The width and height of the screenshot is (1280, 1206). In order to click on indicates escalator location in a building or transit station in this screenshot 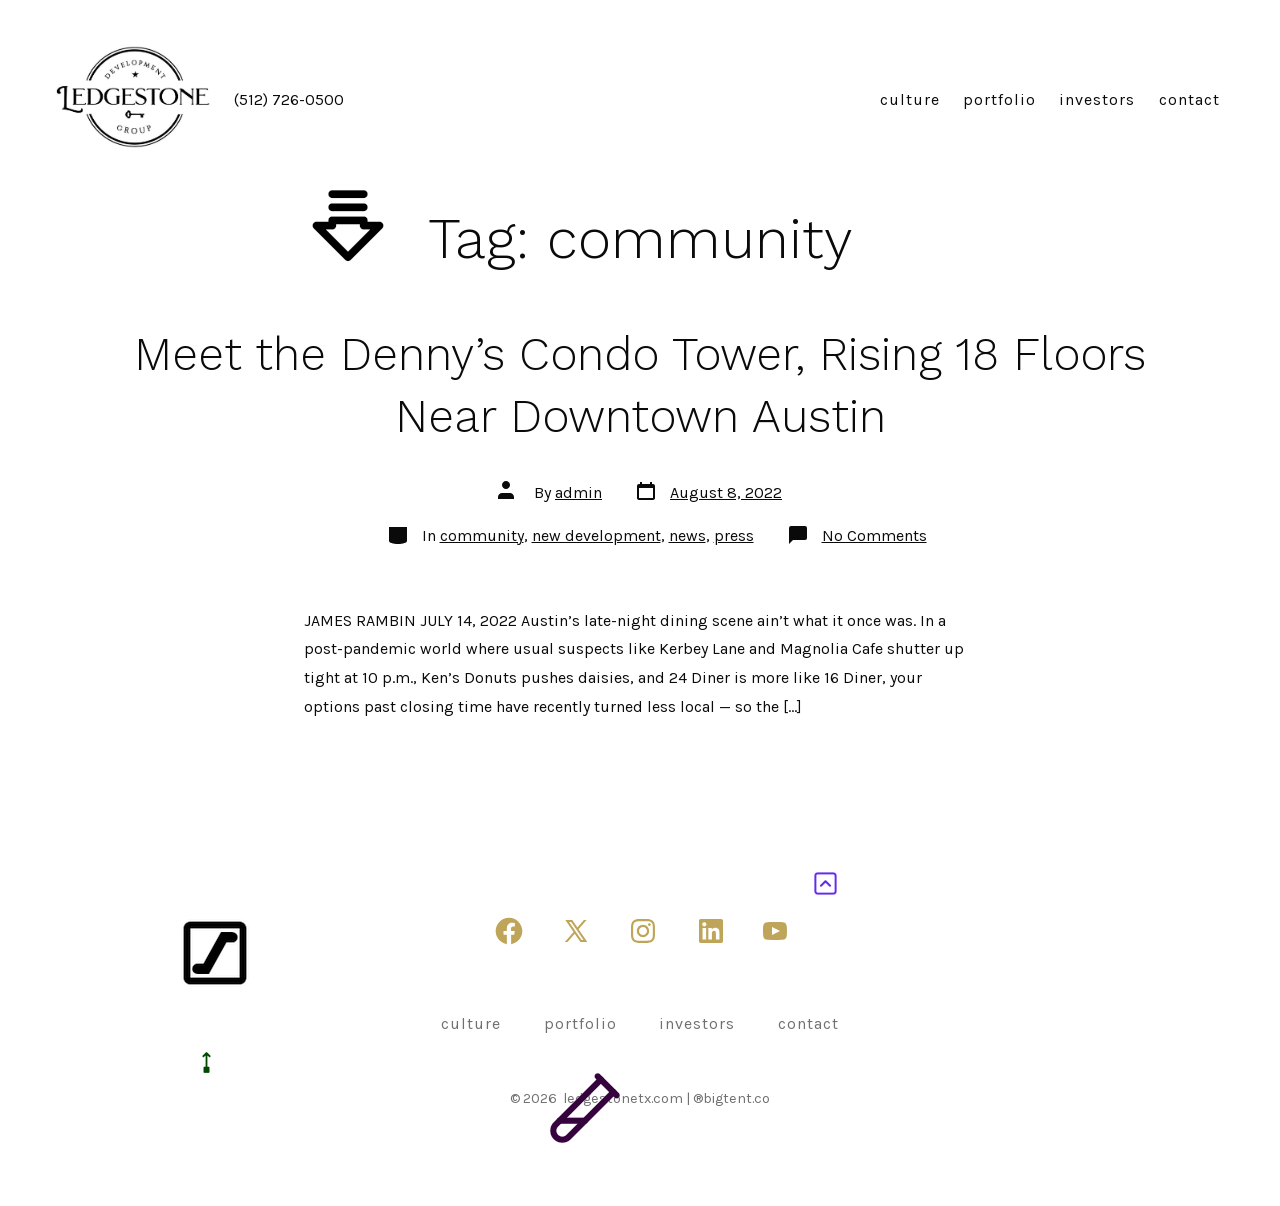, I will do `click(215, 953)`.